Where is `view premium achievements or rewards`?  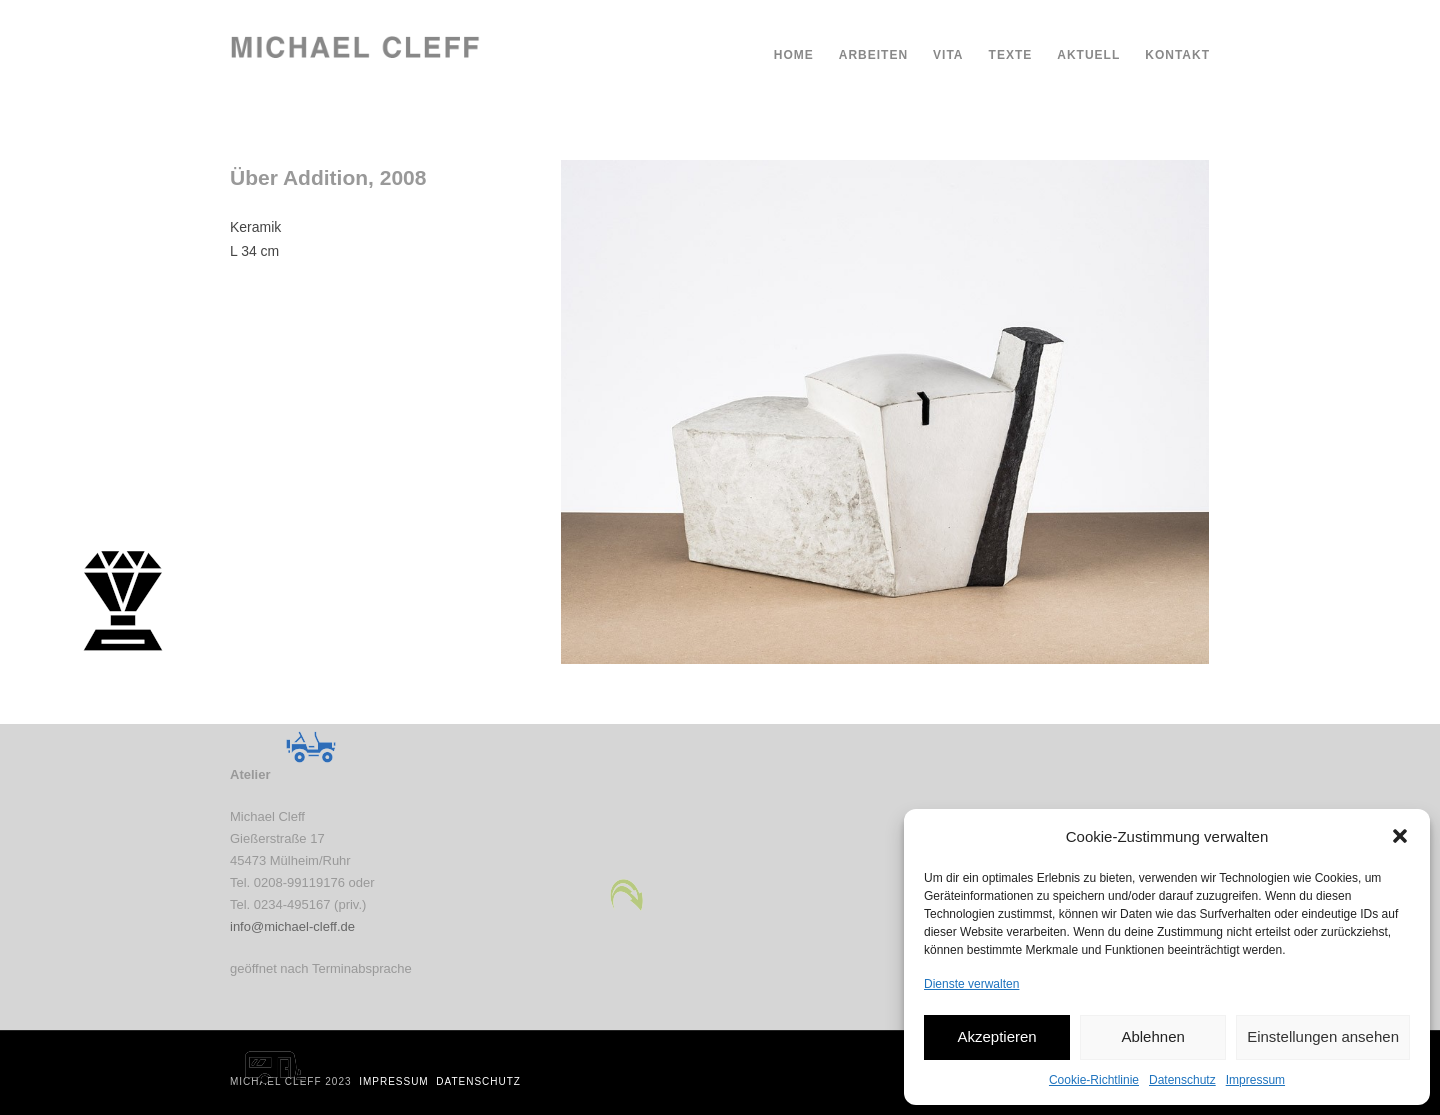
view premium achievements or rewards is located at coordinates (123, 599).